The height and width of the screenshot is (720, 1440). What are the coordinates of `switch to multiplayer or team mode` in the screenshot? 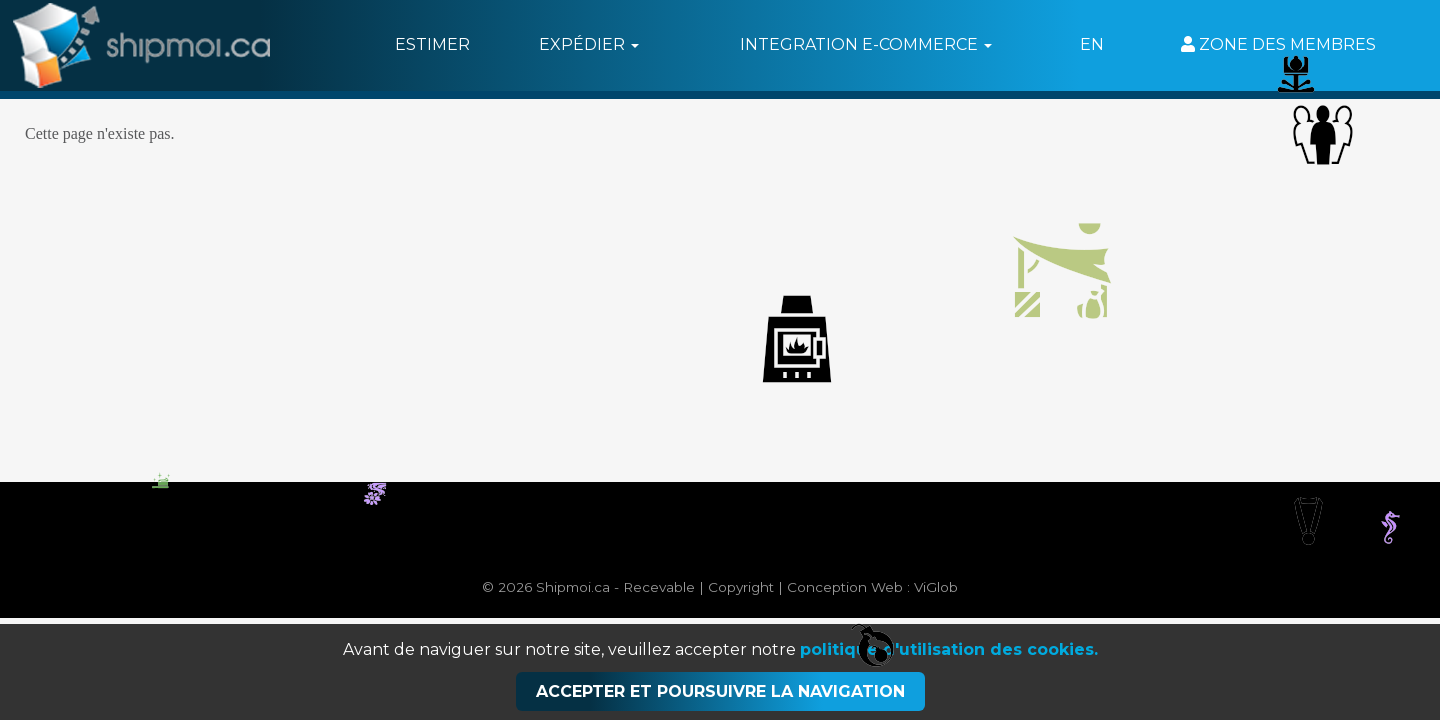 It's located at (1323, 135).